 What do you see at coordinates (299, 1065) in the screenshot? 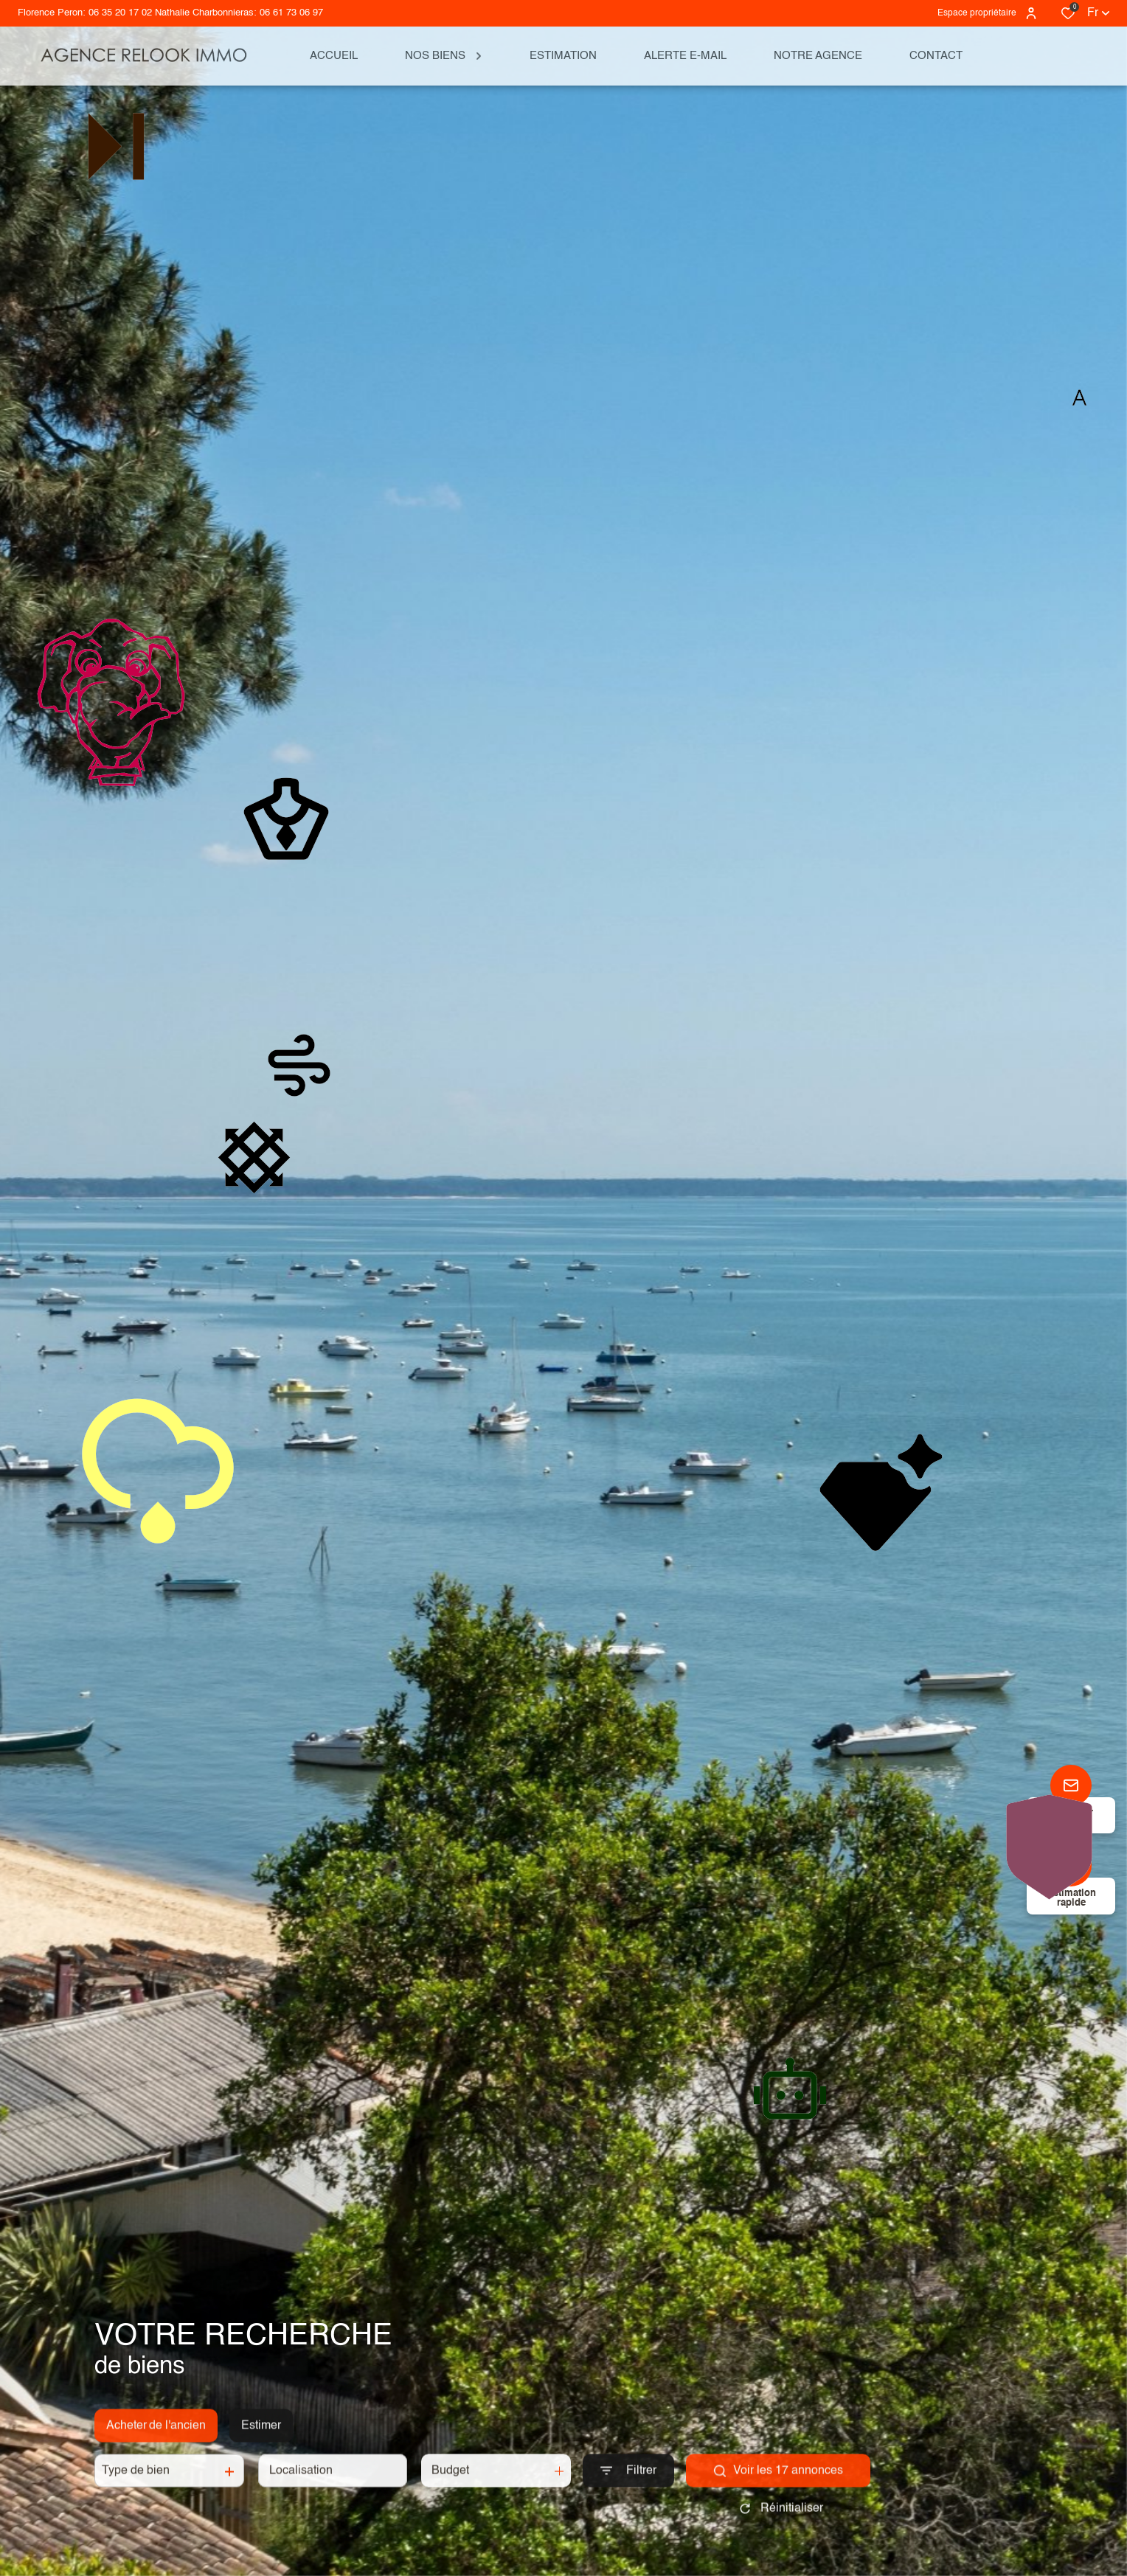
I see `indicates windy weather conditions` at bounding box center [299, 1065].